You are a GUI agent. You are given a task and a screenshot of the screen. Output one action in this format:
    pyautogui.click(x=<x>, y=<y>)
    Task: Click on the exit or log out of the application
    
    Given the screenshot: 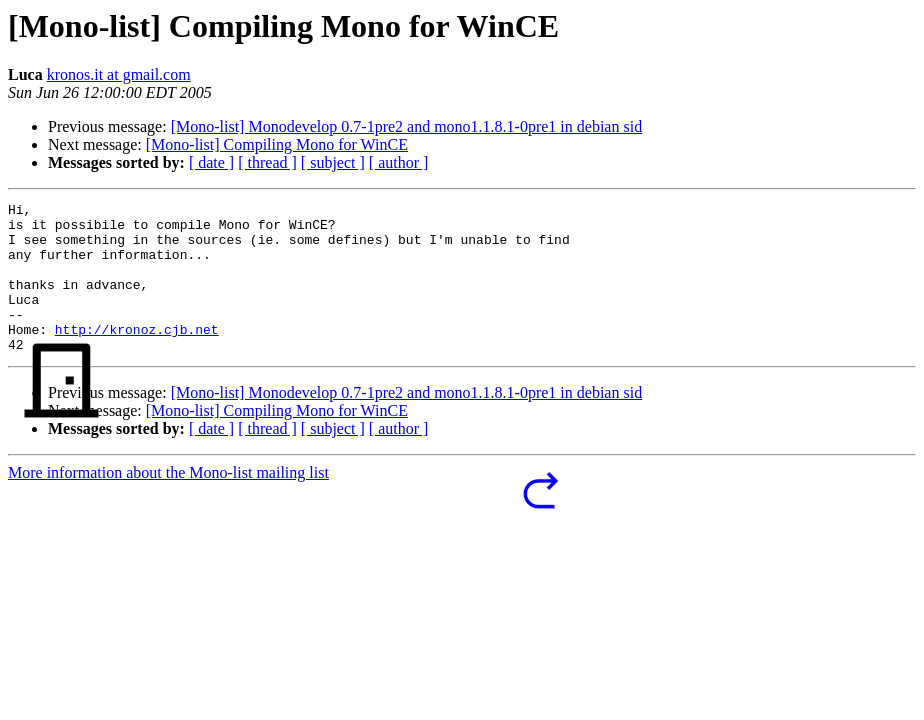 What is the action you would take?
    pyautogui.click(x=61, y=380)
    